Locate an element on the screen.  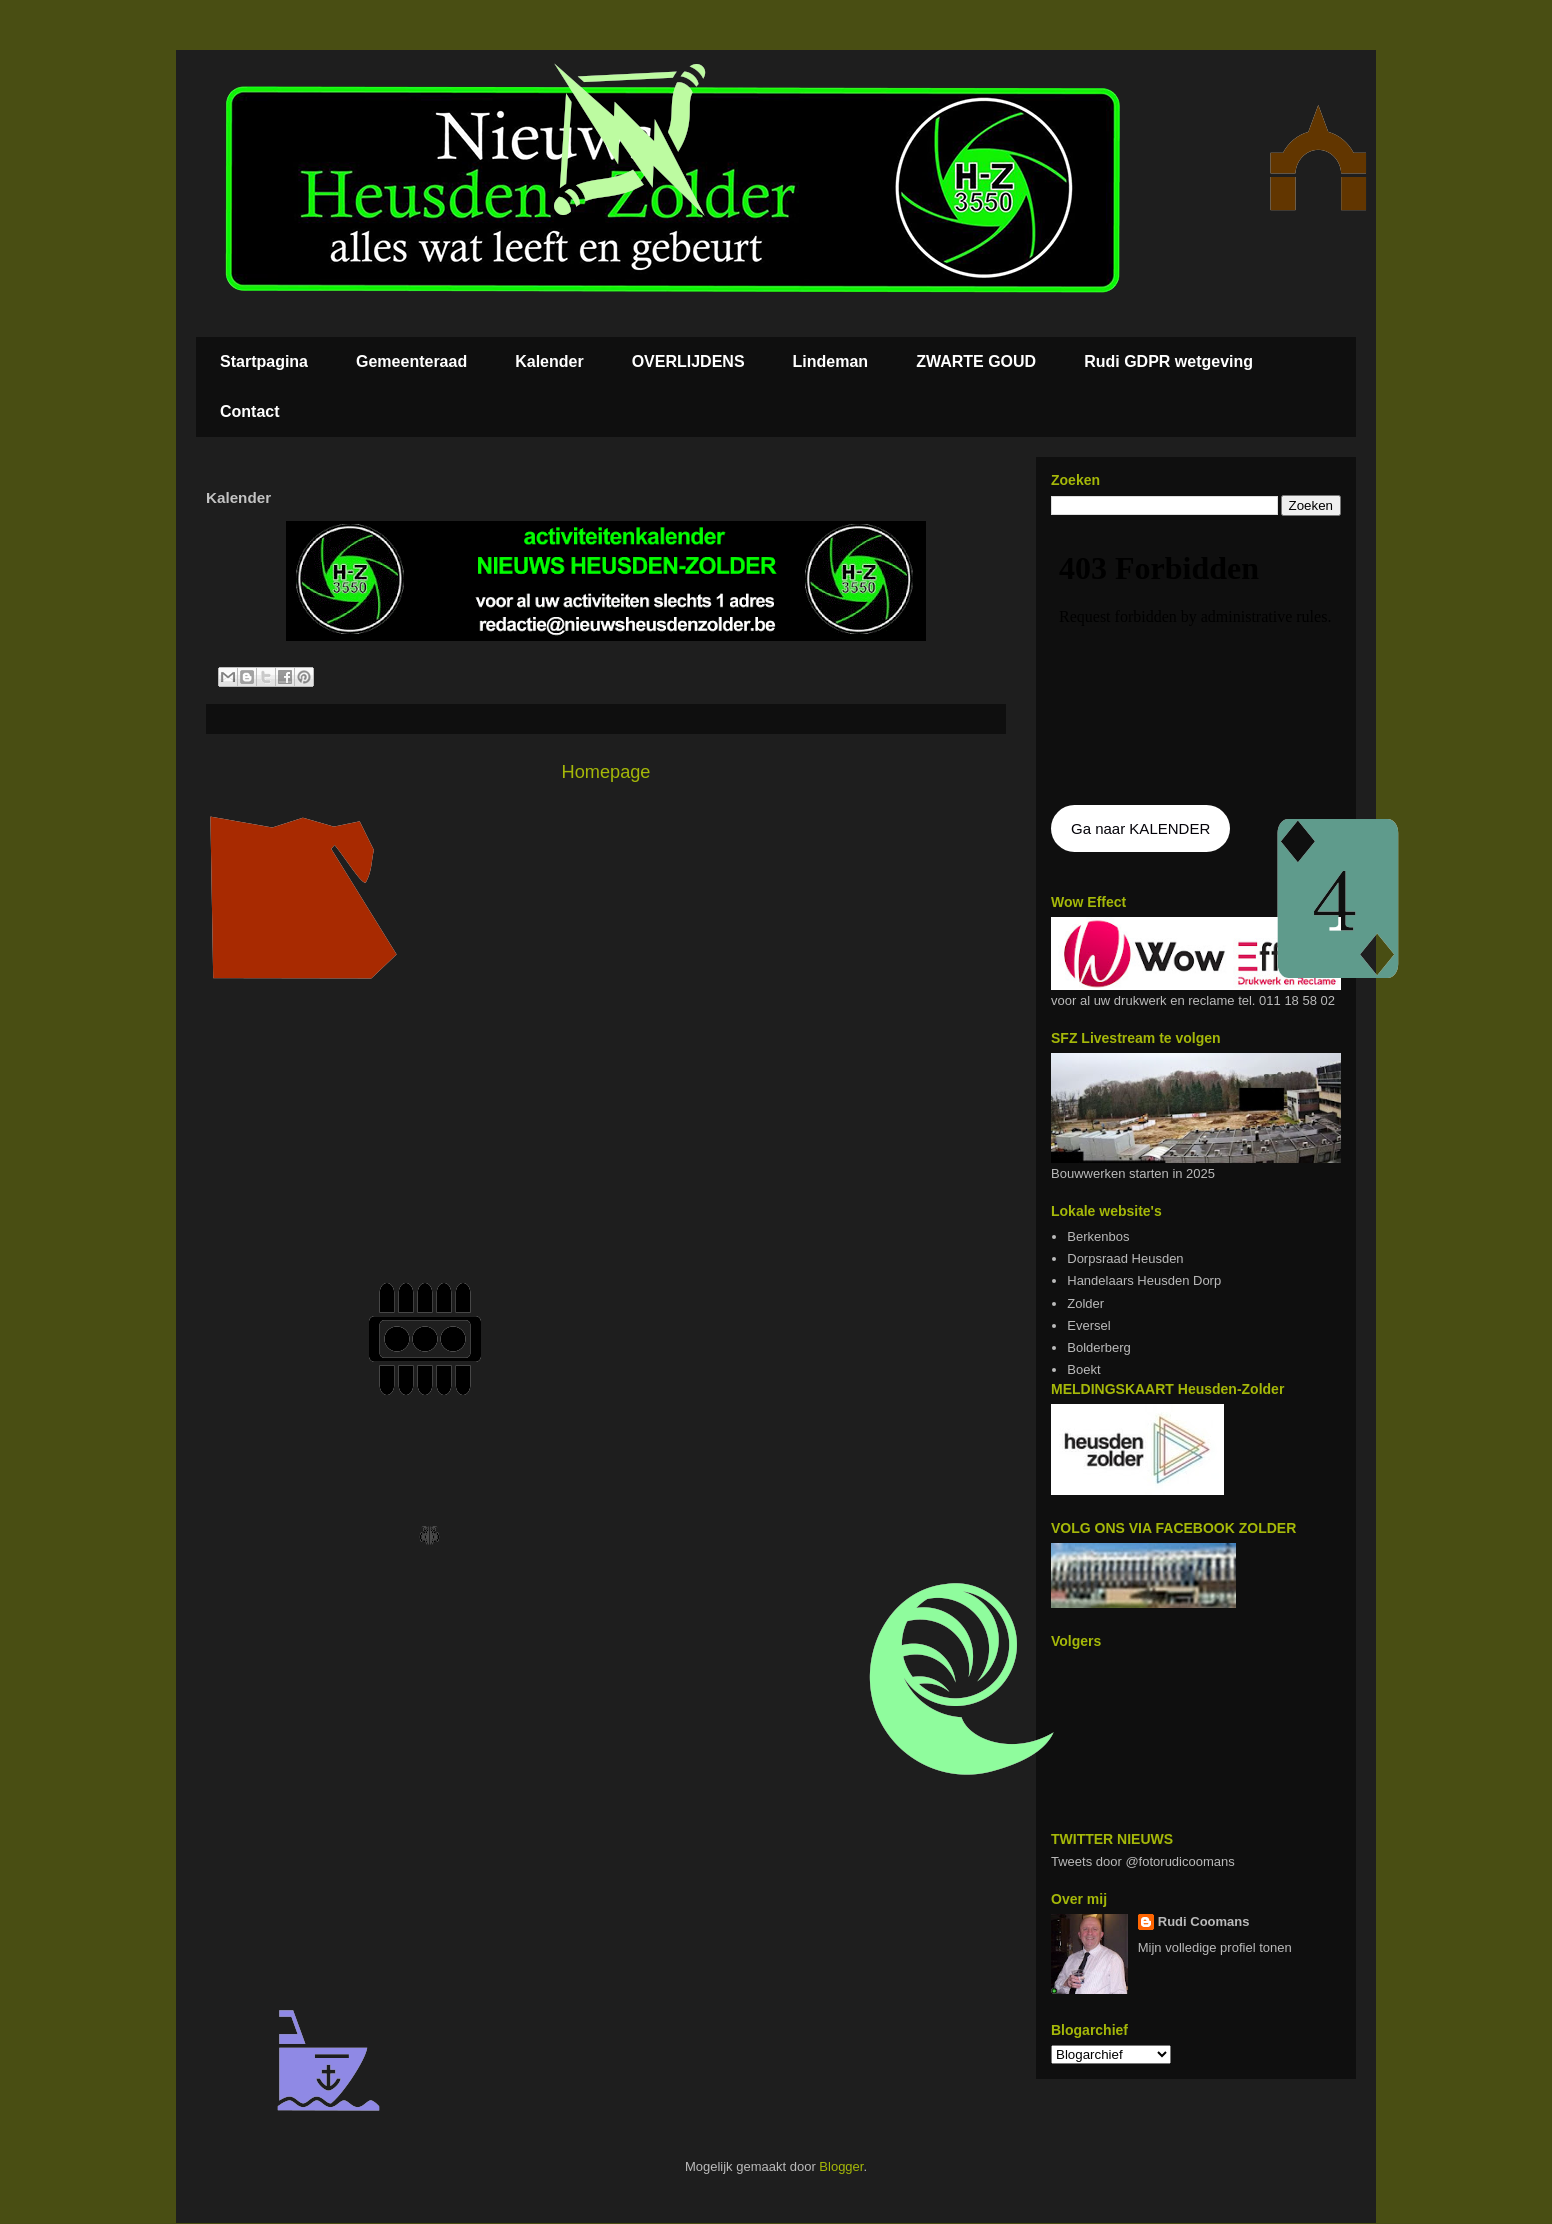
equip lightning bow weapon is located at coordinates (629, 139).